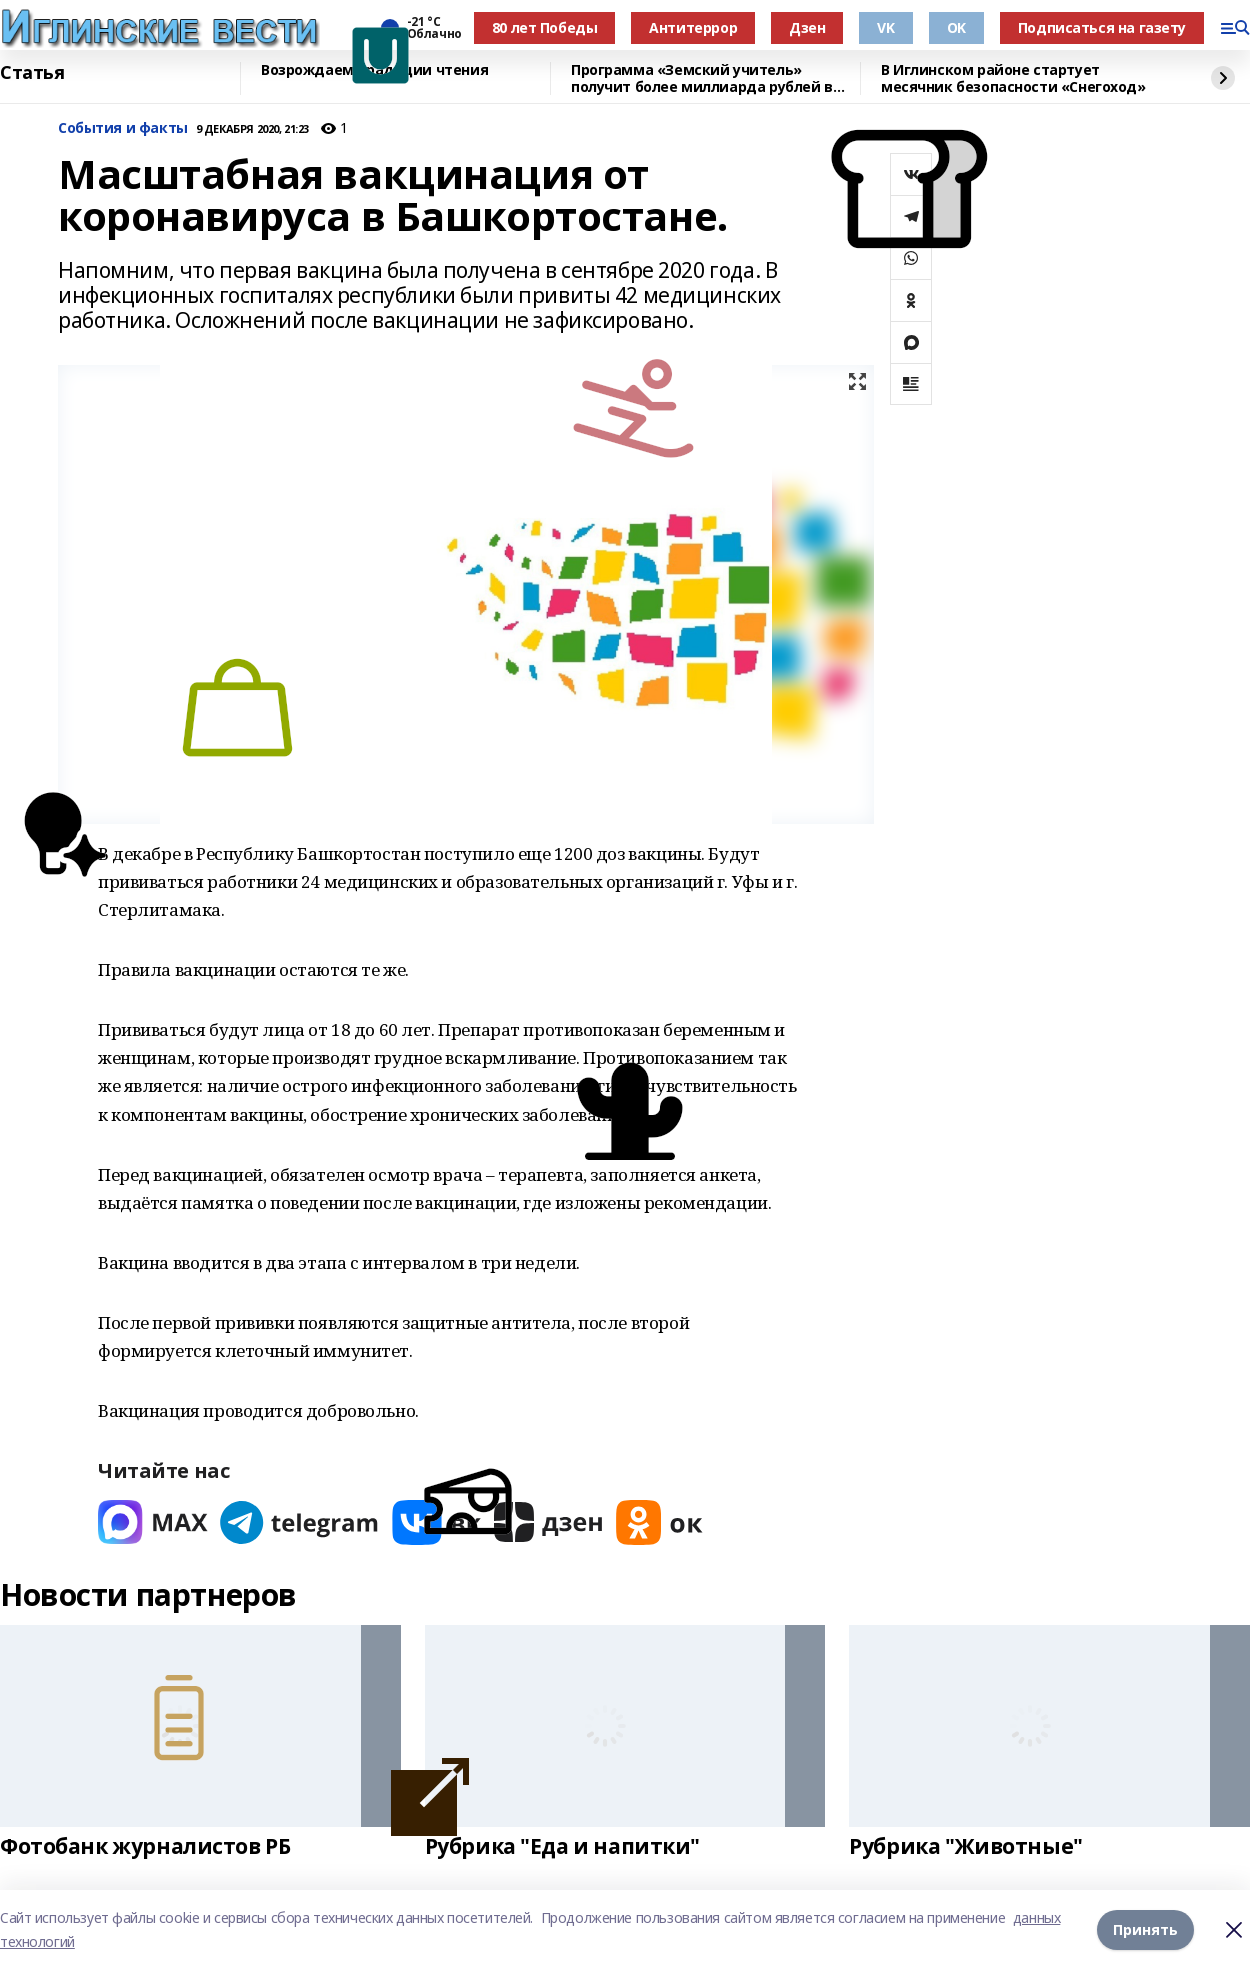 This screenshot has height=1970, width=1250. What do you see at coordinates (62, 836) in the screenshot?
I see `access AI-powered suggestions or insights` at bounding box center [62, 836].